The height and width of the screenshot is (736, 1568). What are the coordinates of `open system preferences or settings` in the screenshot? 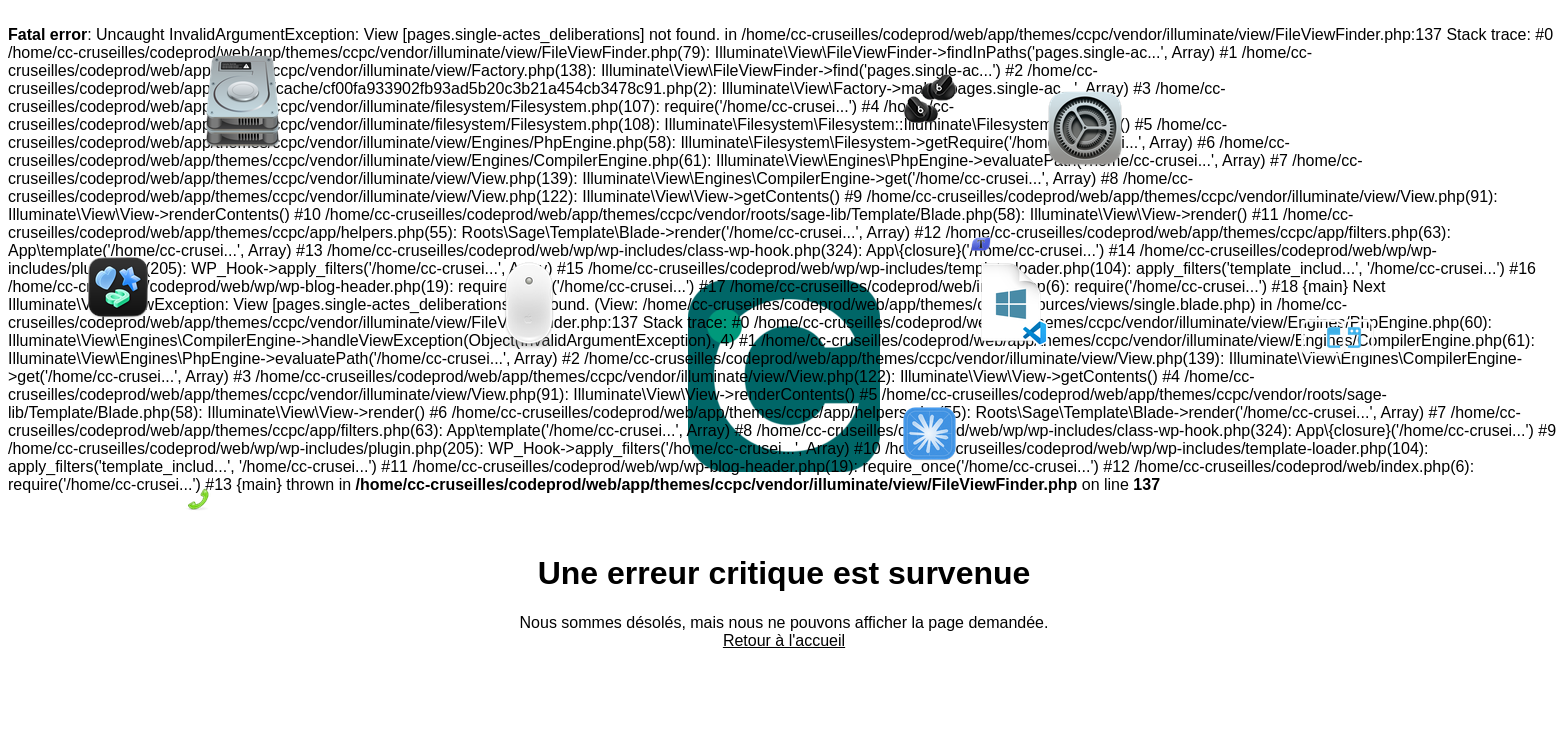 It's located at (1085, 128).